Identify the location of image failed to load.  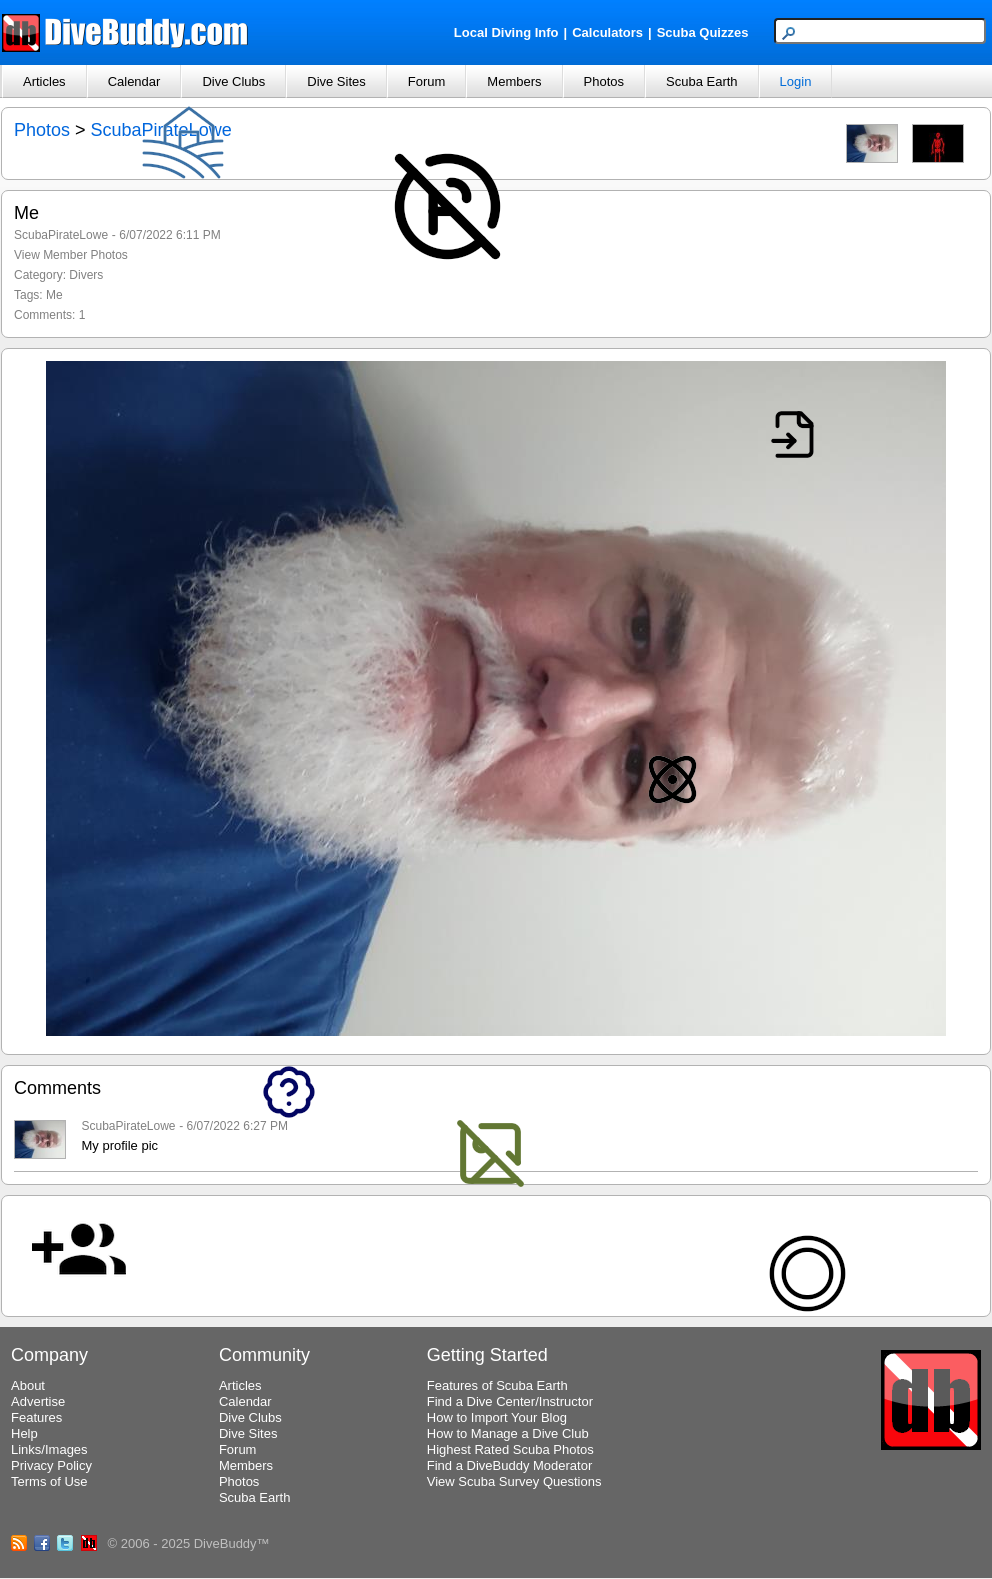
(490, 1153).